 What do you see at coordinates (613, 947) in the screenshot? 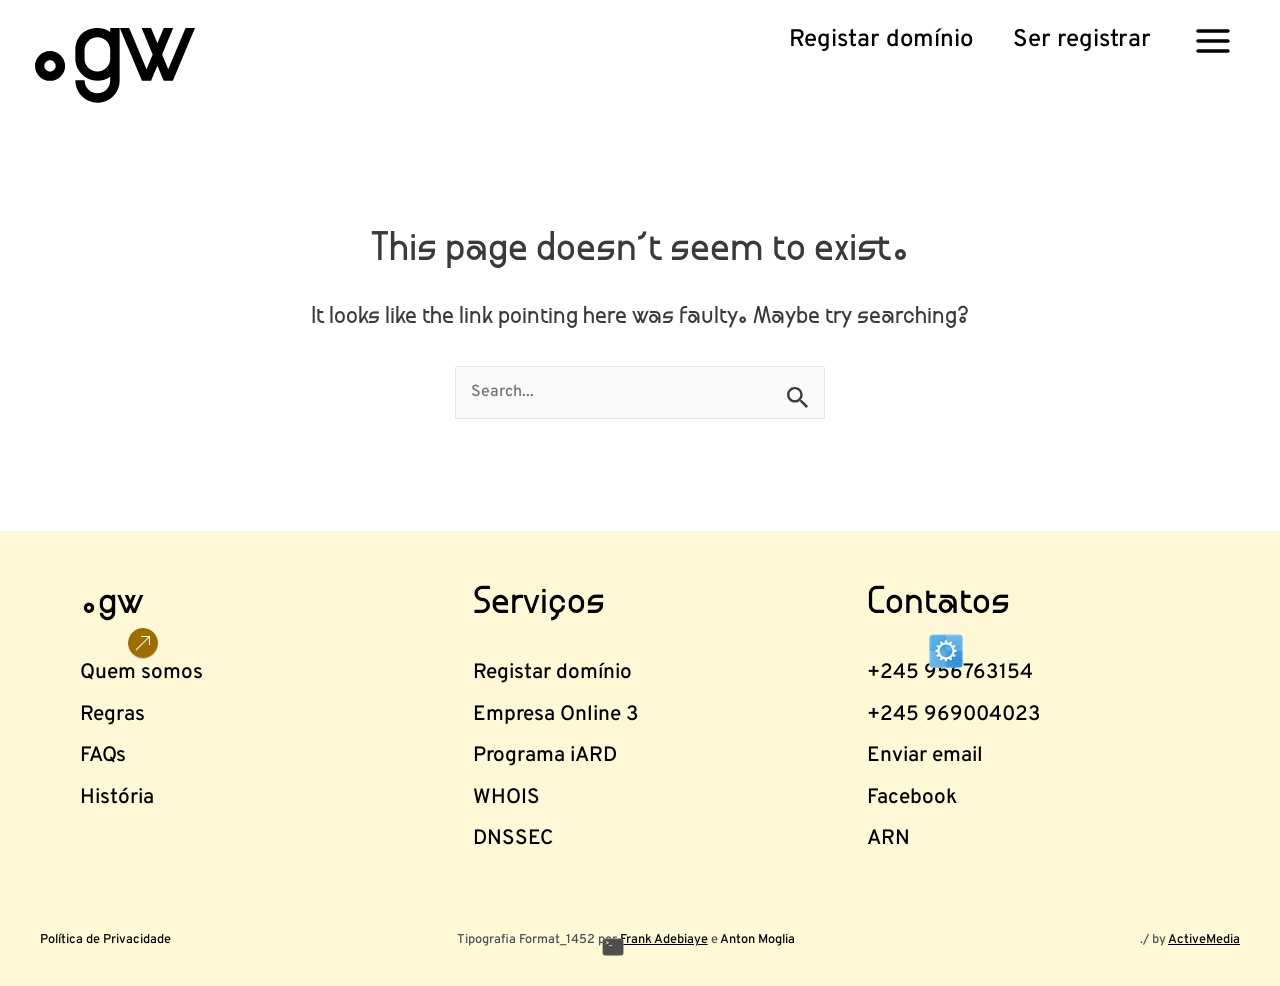
I see `open the terminal application` at bounding box center [613, 947].